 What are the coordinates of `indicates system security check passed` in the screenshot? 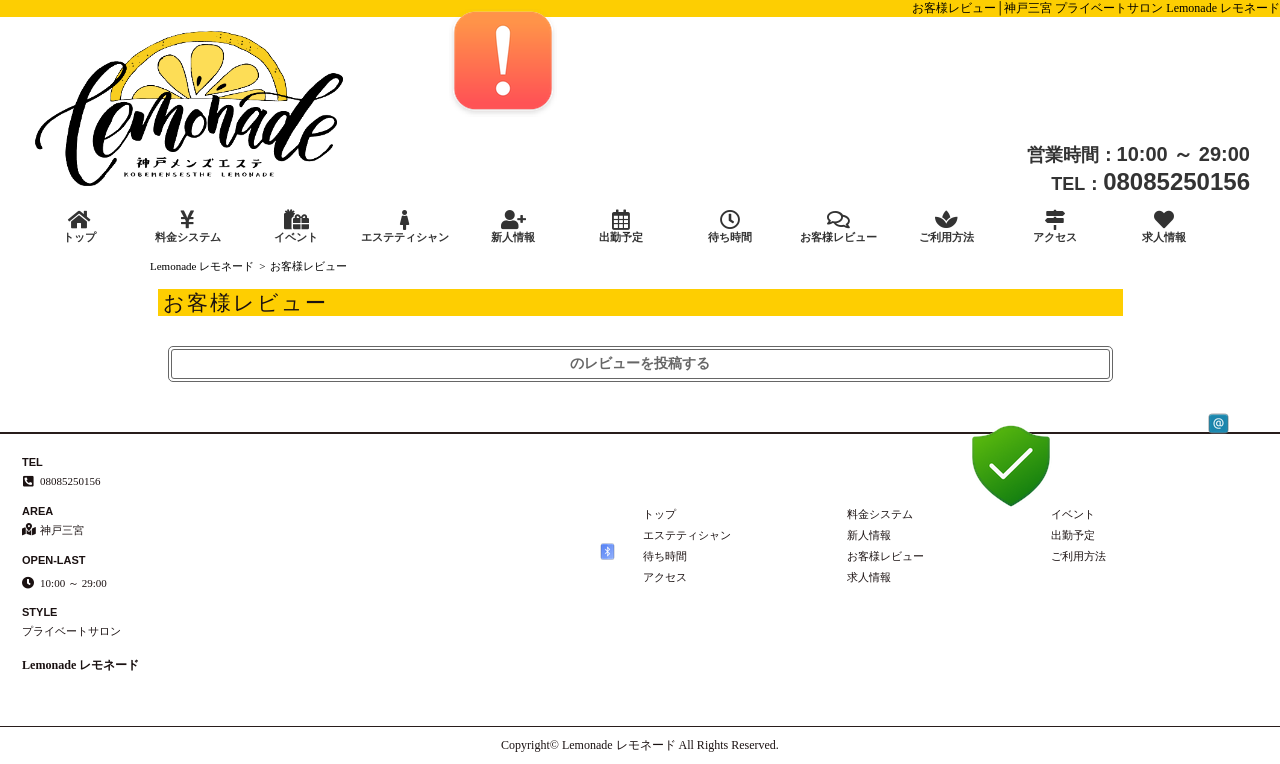 It's located at (1011, 466).